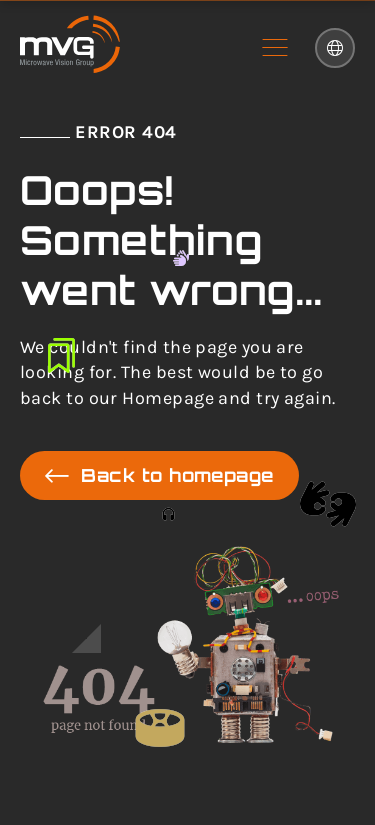 The width and height of the screenshot is (375, 825). I want to click on access sign language interpretation options, so click(181, 258).